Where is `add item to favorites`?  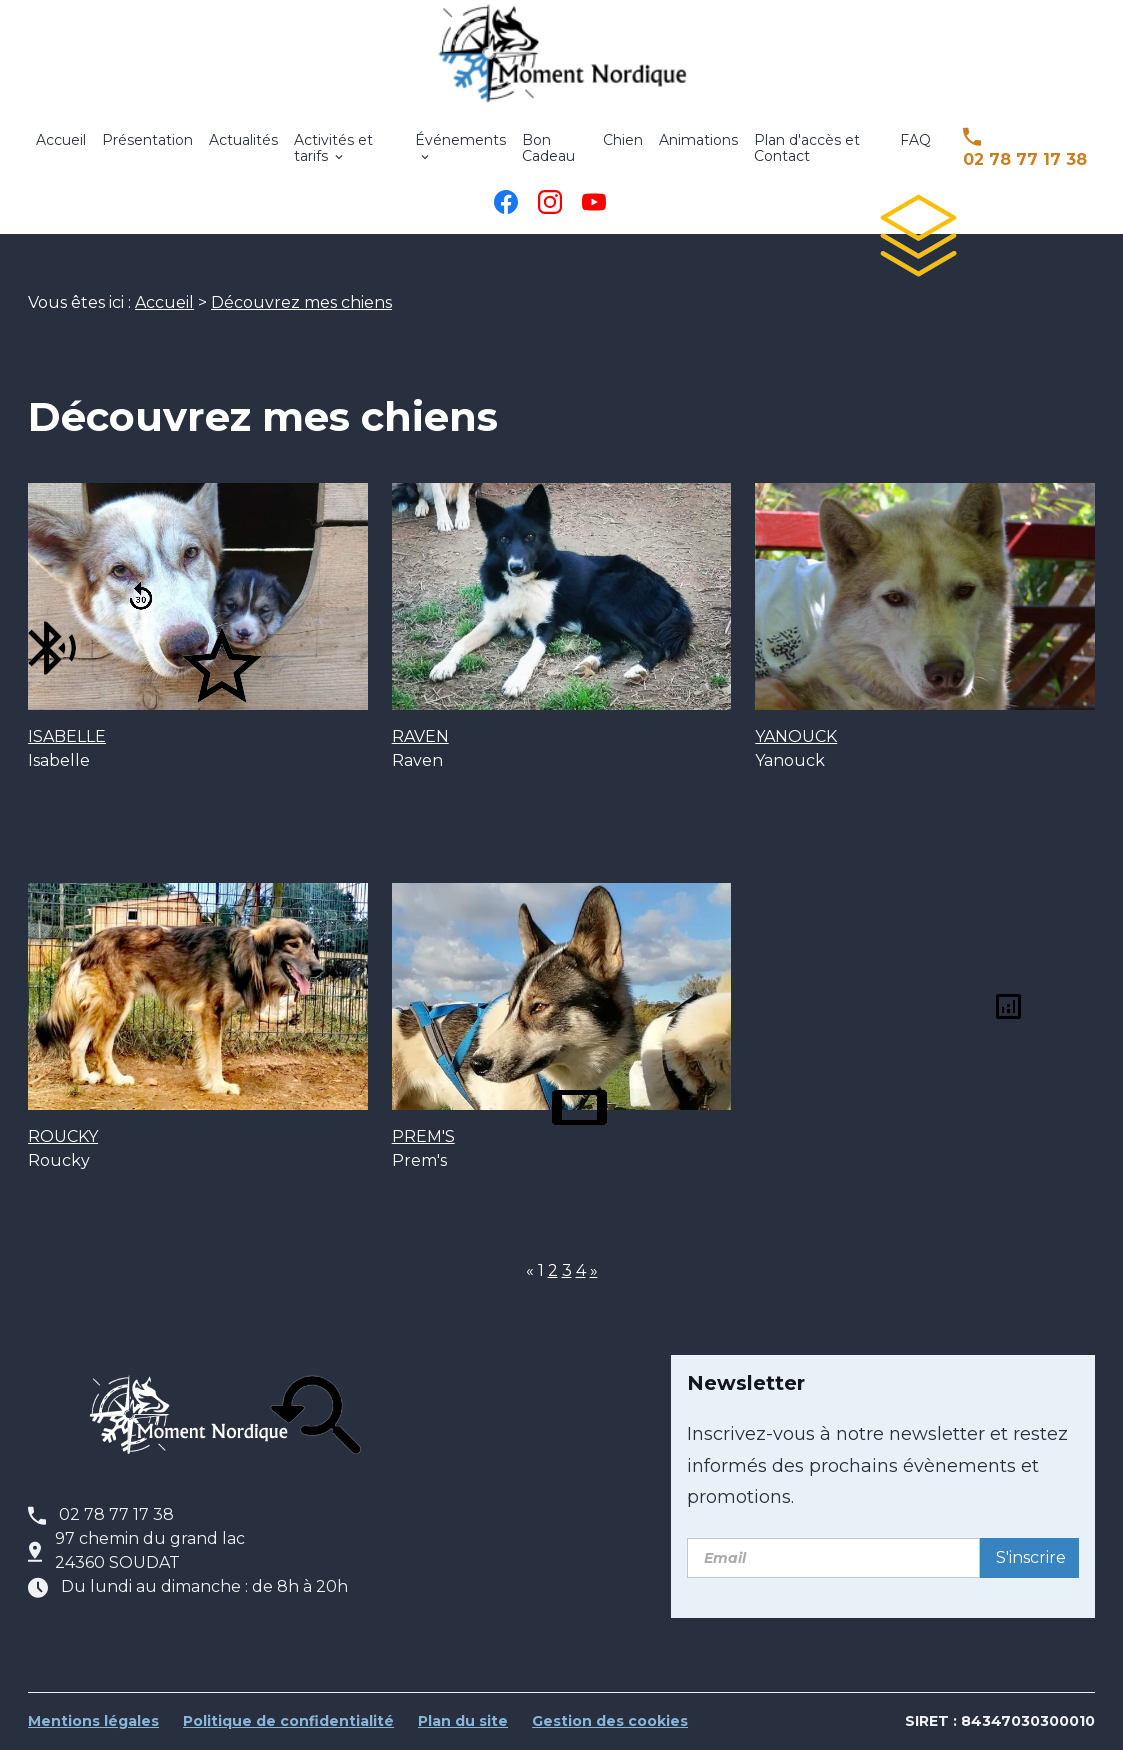 add item to favorites is located at coordinates (222, 667).